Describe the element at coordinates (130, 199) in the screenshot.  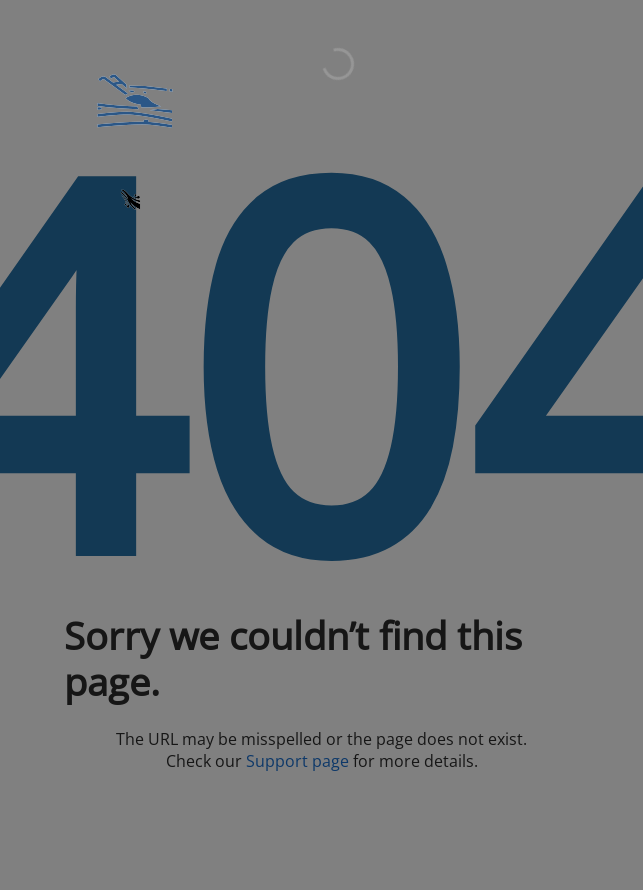
I see `indicates water or stream-related content` at that location.